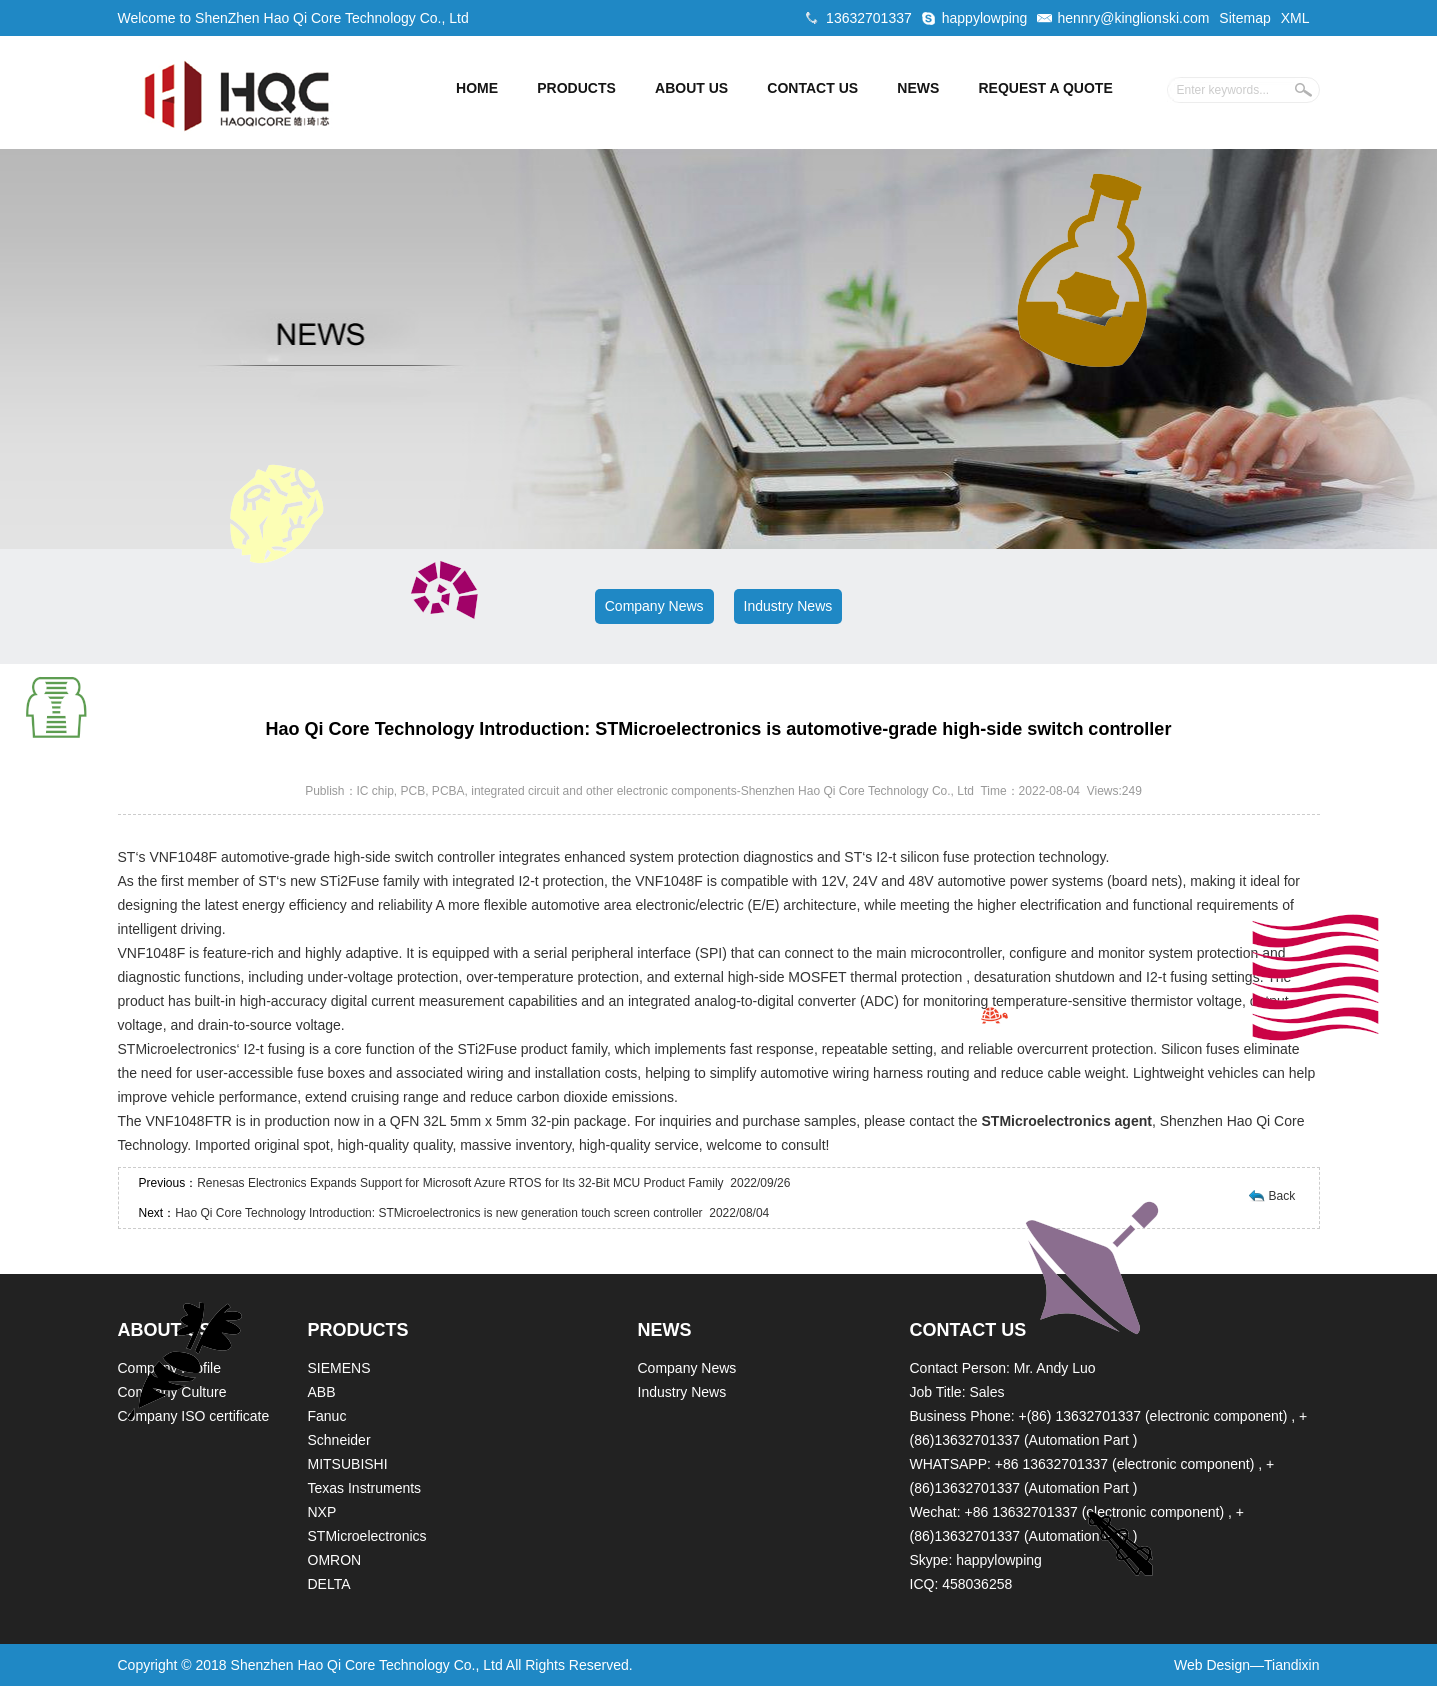 This screenshot has height=1686, width=1437. Describe the element at coordinates (1092, 269) in the screenshot. I see `select a potion or consumable item` at that location.